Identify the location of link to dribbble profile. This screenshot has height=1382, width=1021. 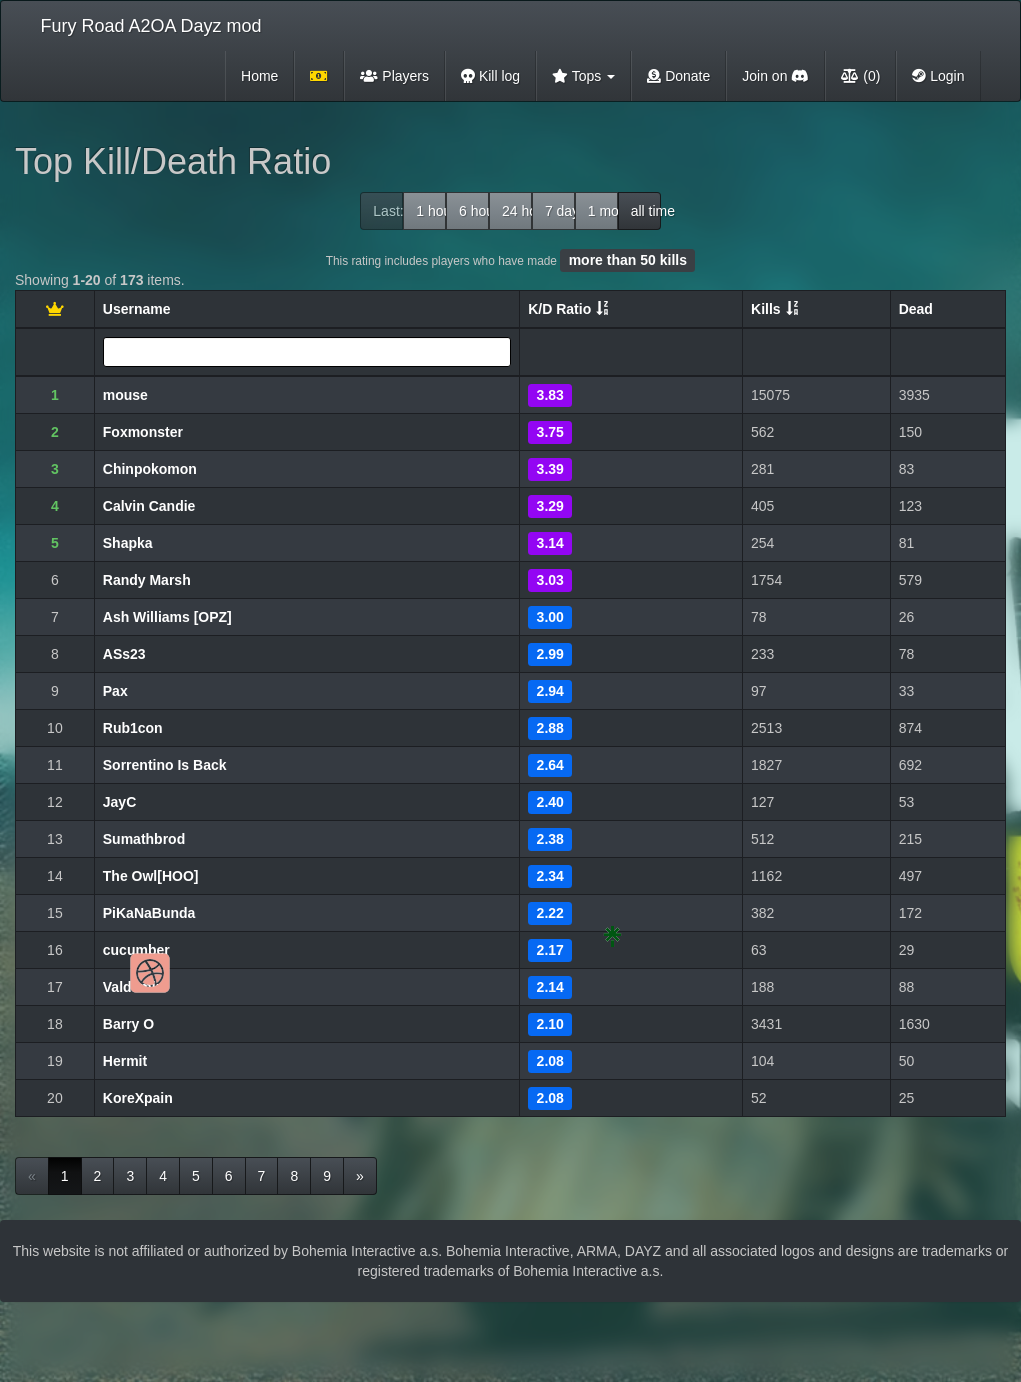
(150, 973).